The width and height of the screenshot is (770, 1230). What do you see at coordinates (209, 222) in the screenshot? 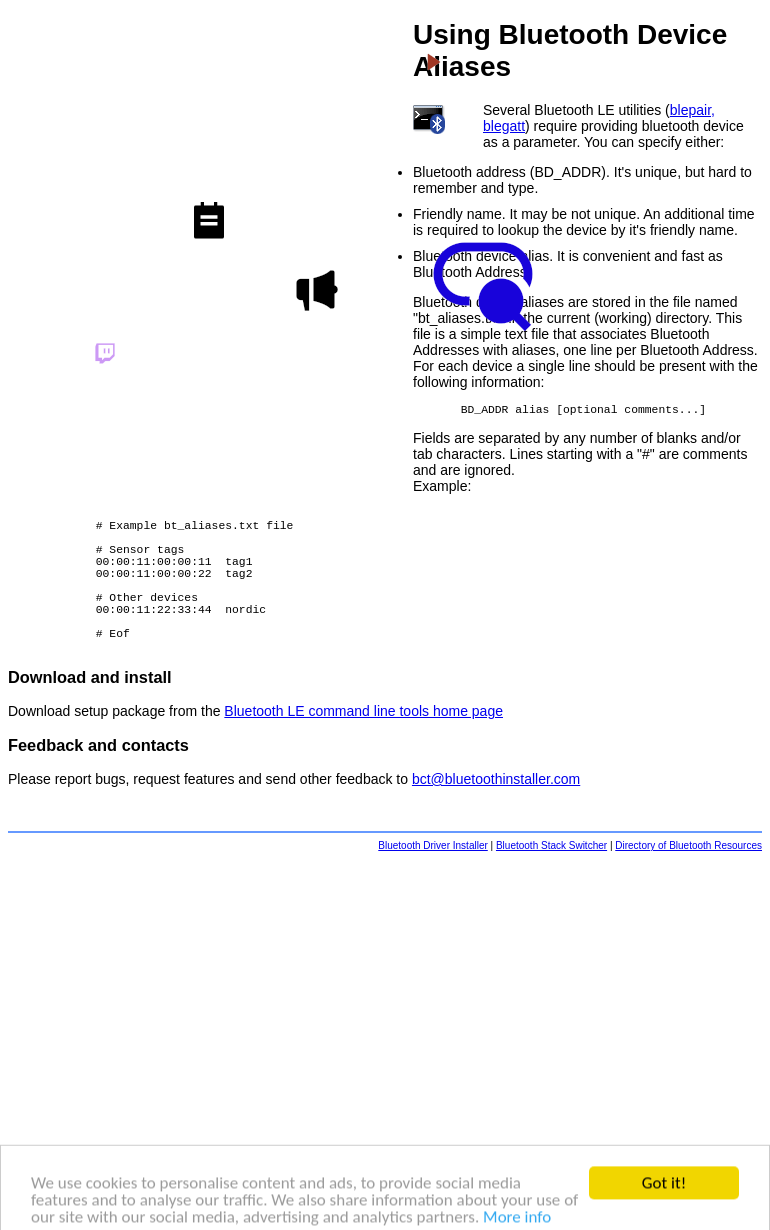
I see `view your to-do list` at bounding box center [209, 222].